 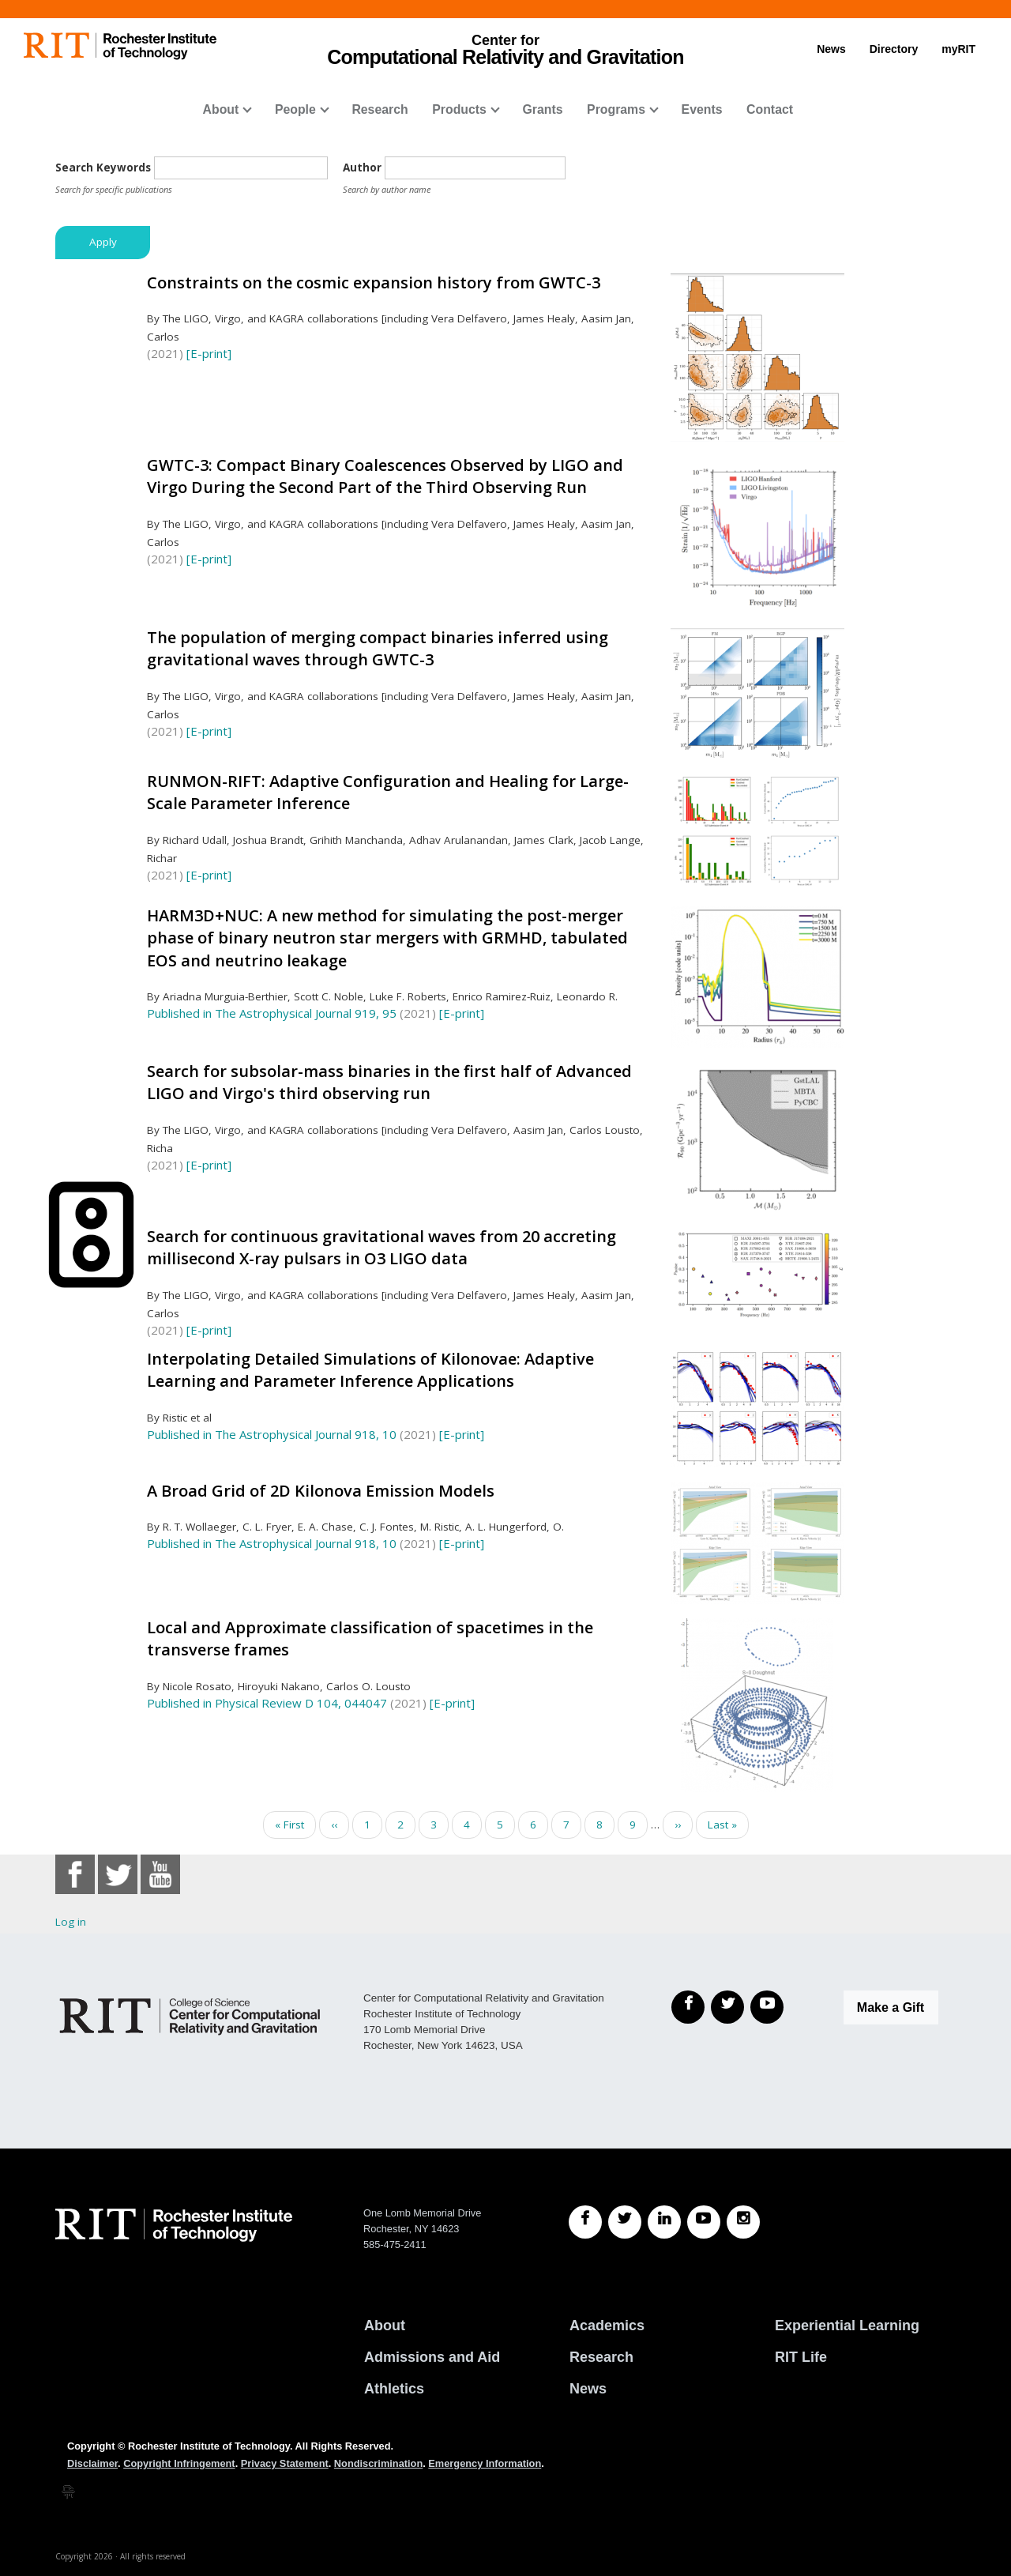 I want to click on adjust audio or speaker settings, so click(x=91, y=1234).